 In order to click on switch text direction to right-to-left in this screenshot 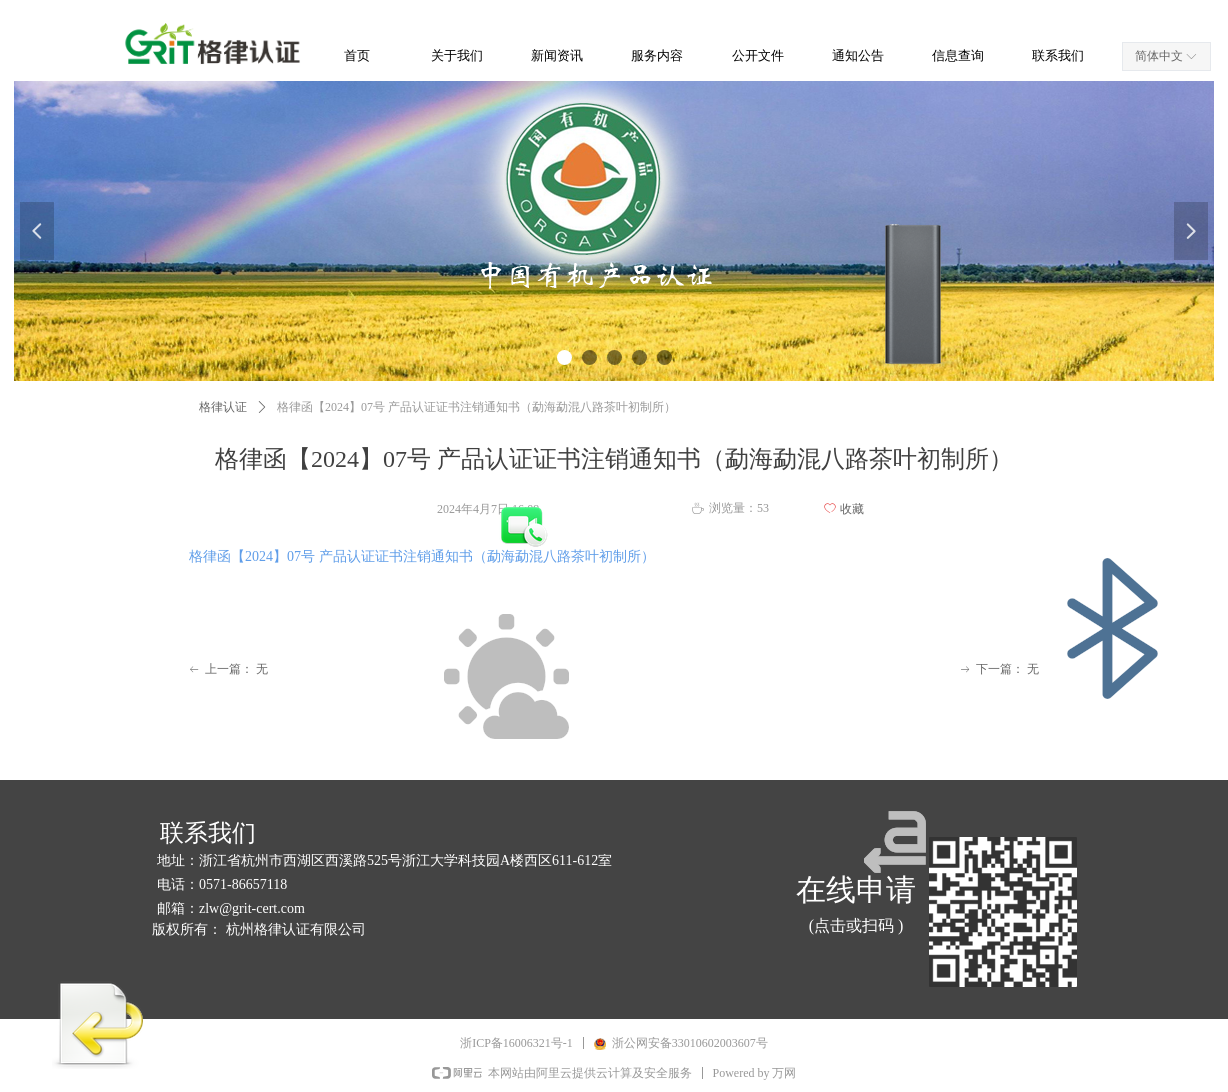, I will do `click(897, 844)`.